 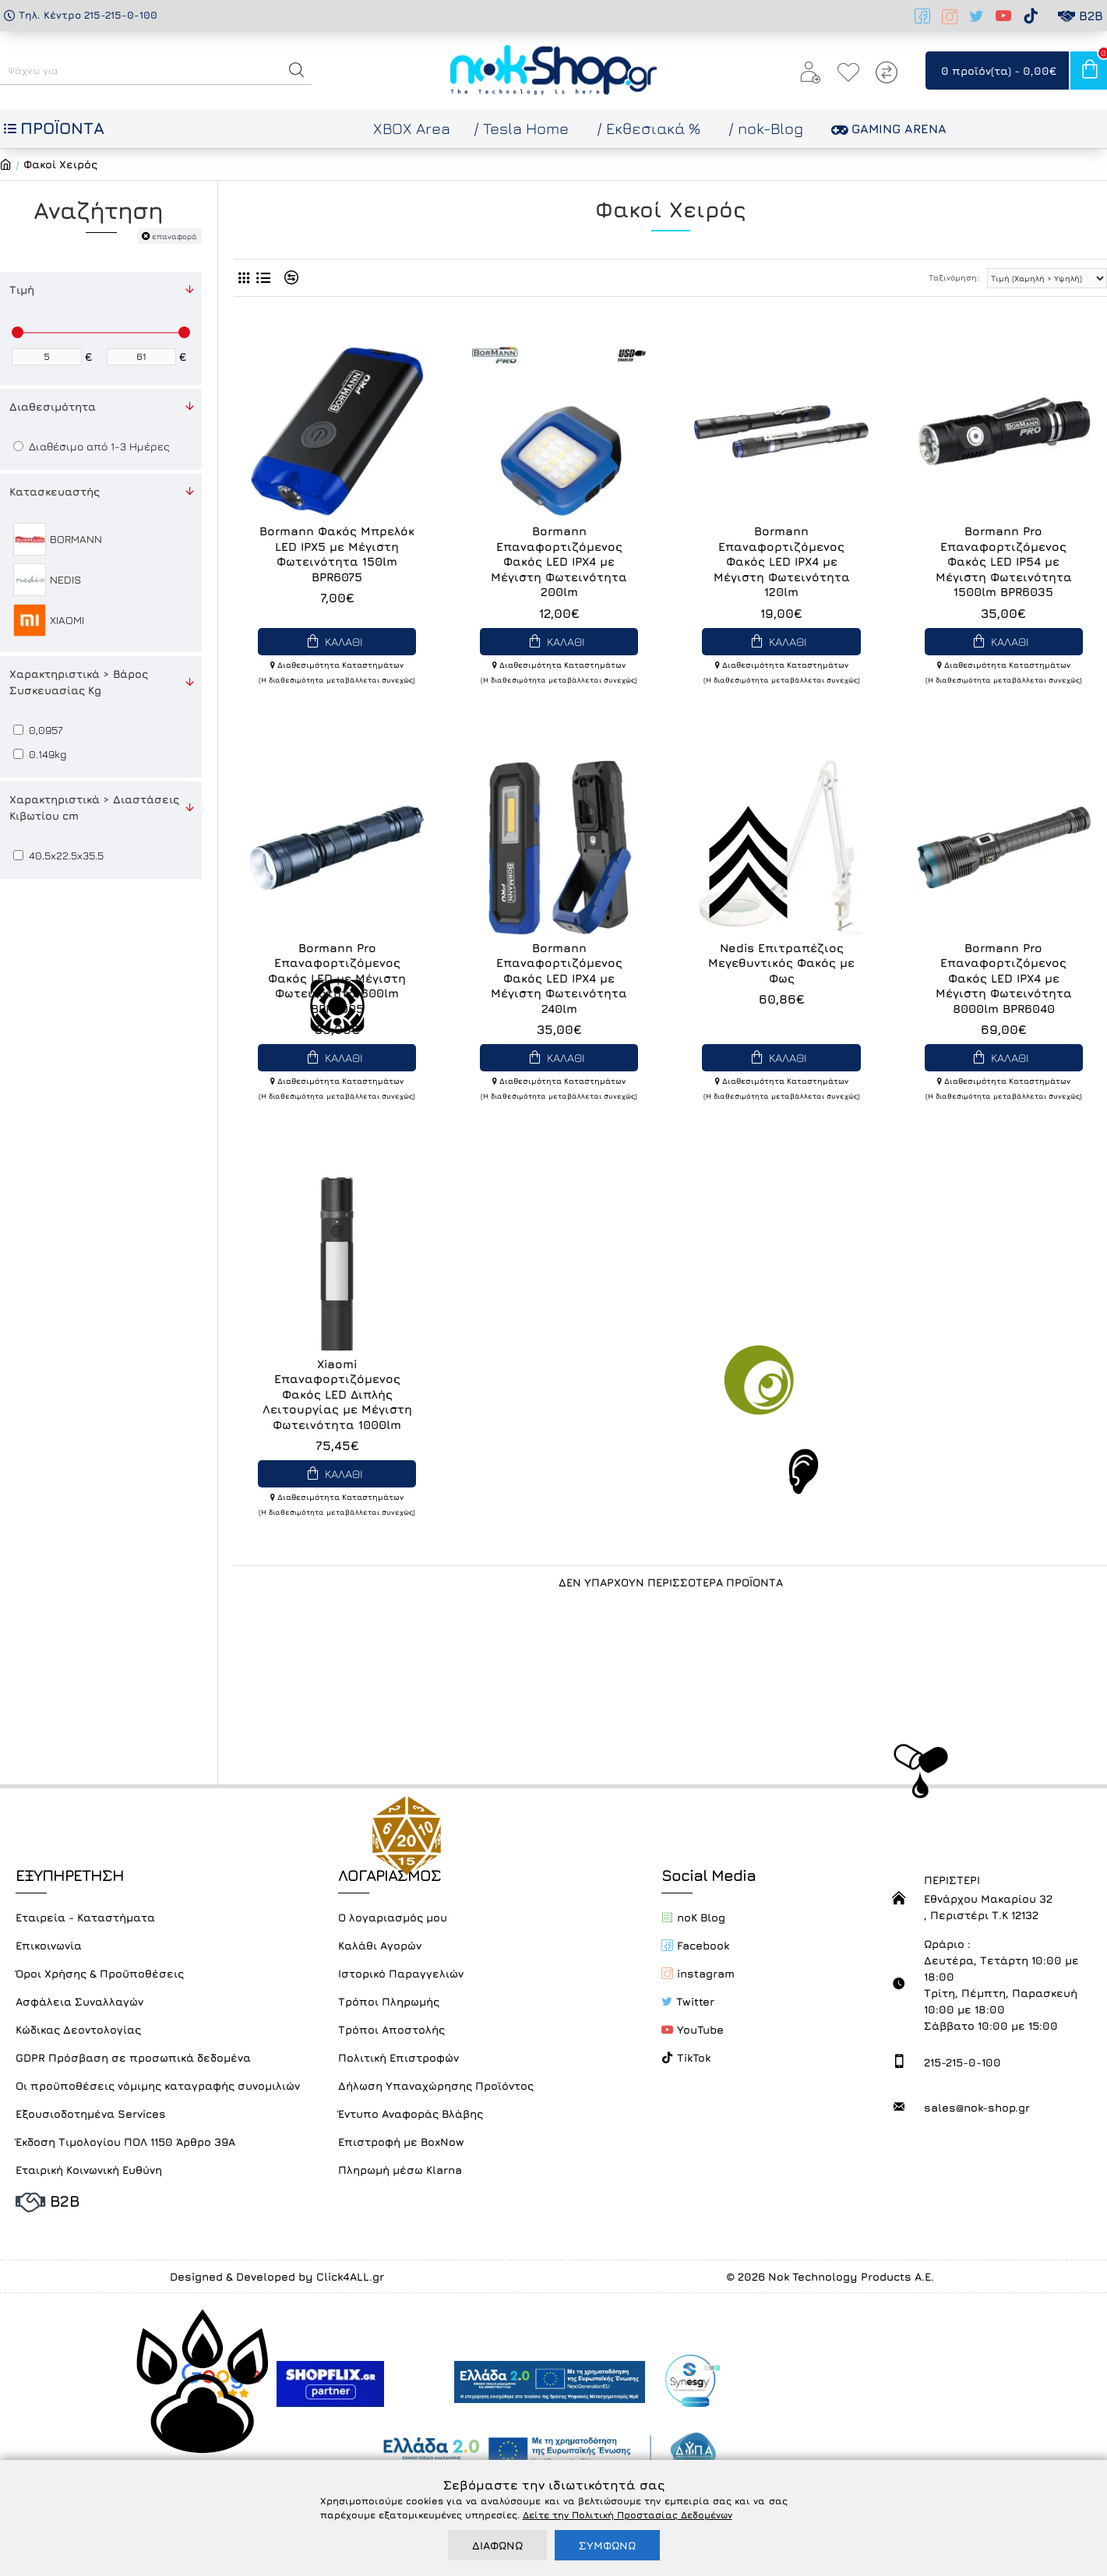 I want to click on access pet-related features or settings, so click(x=202, y=2381).